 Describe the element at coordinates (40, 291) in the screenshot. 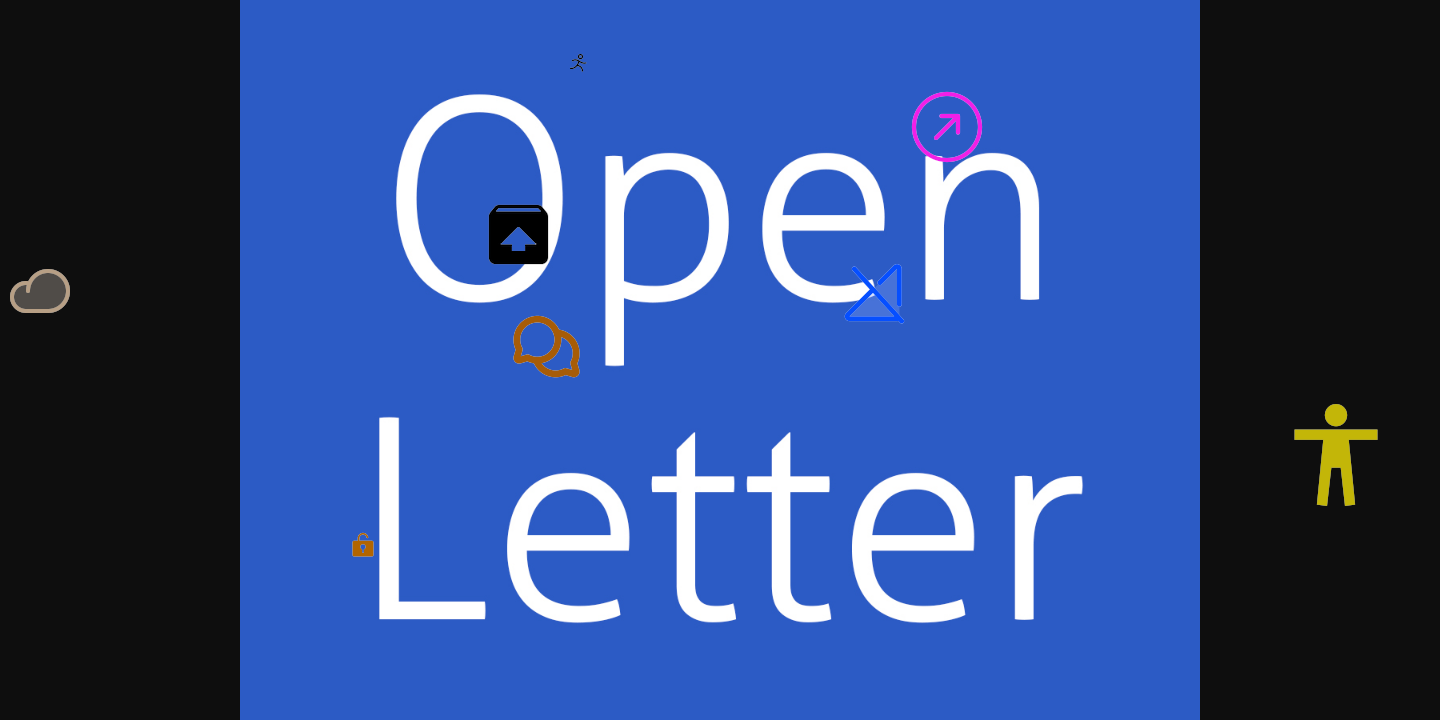

I see `access cloud storage` at that location.